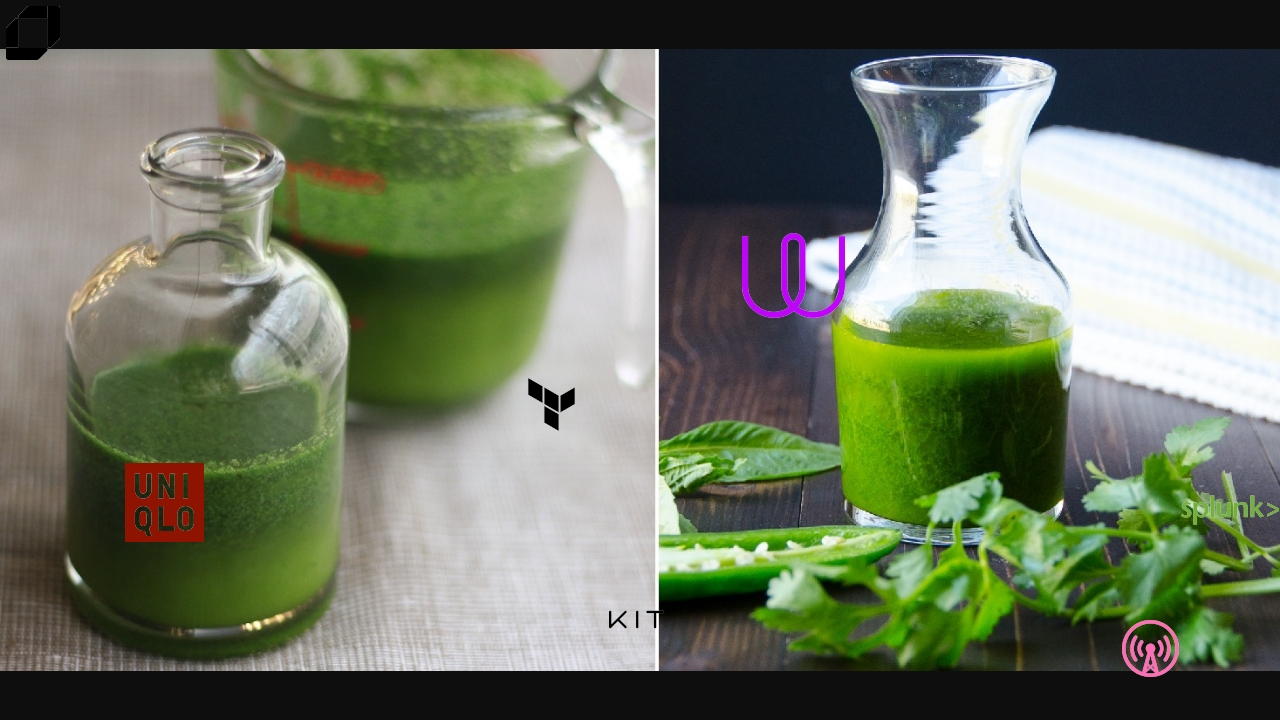 Image resolution: width=1280 pixels, height=720 pixels. Describe the element at coordinates (33, 33) in the screenshot. I see `aqua security company logo` at that location.